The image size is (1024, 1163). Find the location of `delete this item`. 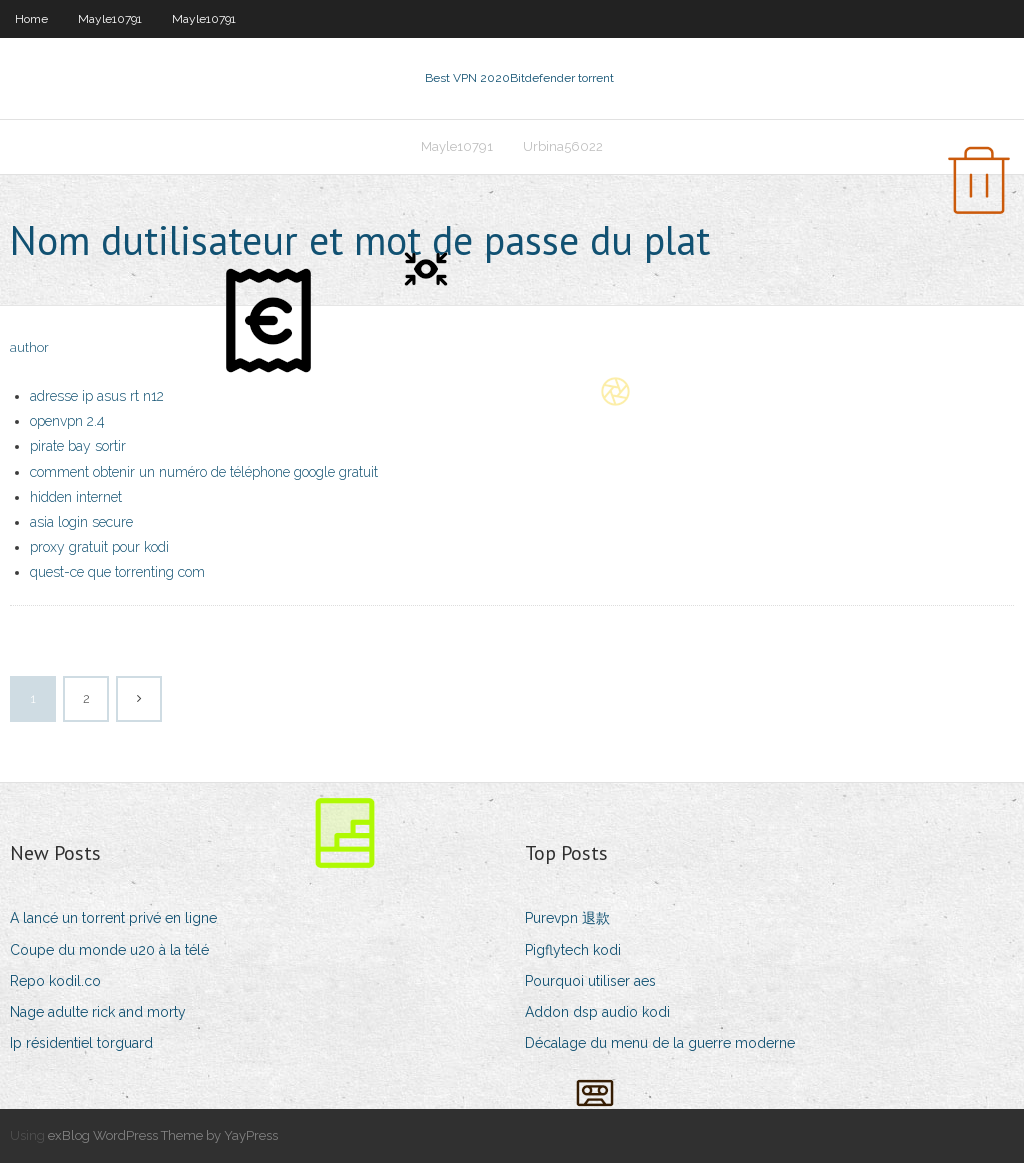

delete this item is located at coordinates (979, 183).